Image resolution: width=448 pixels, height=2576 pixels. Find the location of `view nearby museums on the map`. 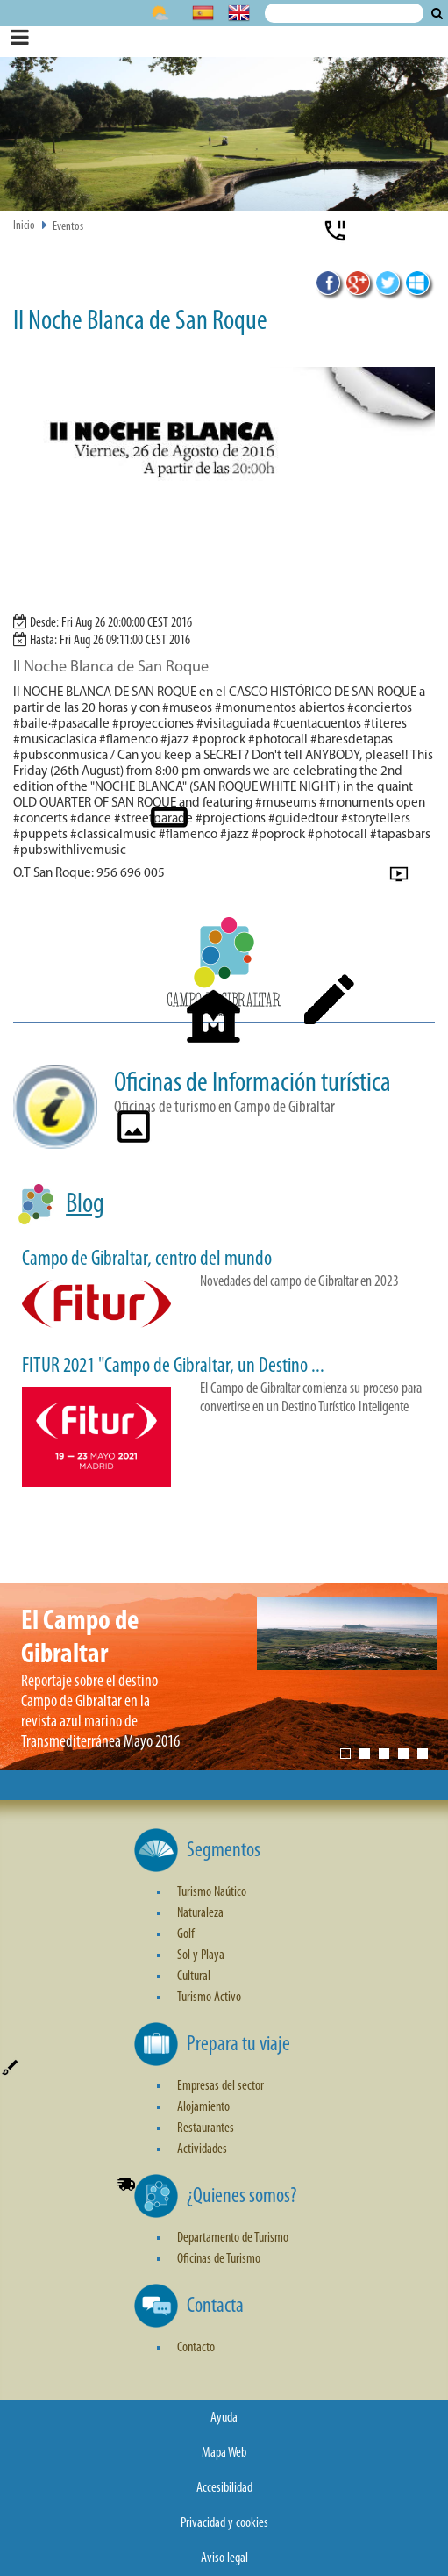

view nearby museums on the map is located at coordinates (213, 1015).